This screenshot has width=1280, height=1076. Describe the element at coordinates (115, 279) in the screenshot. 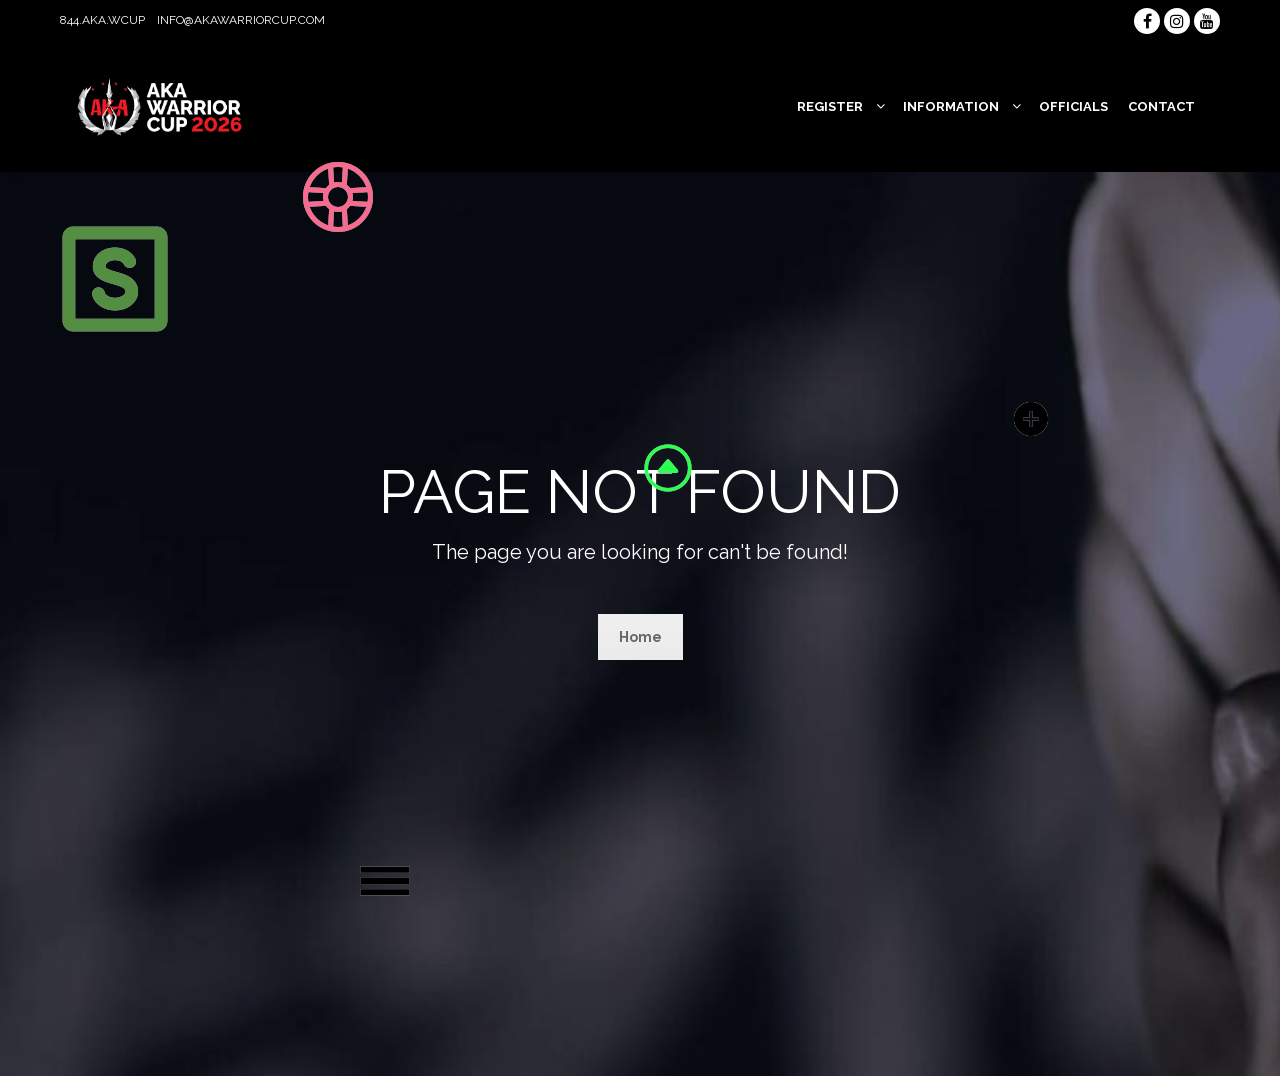

I see `access Stripe payment settings` at that location.